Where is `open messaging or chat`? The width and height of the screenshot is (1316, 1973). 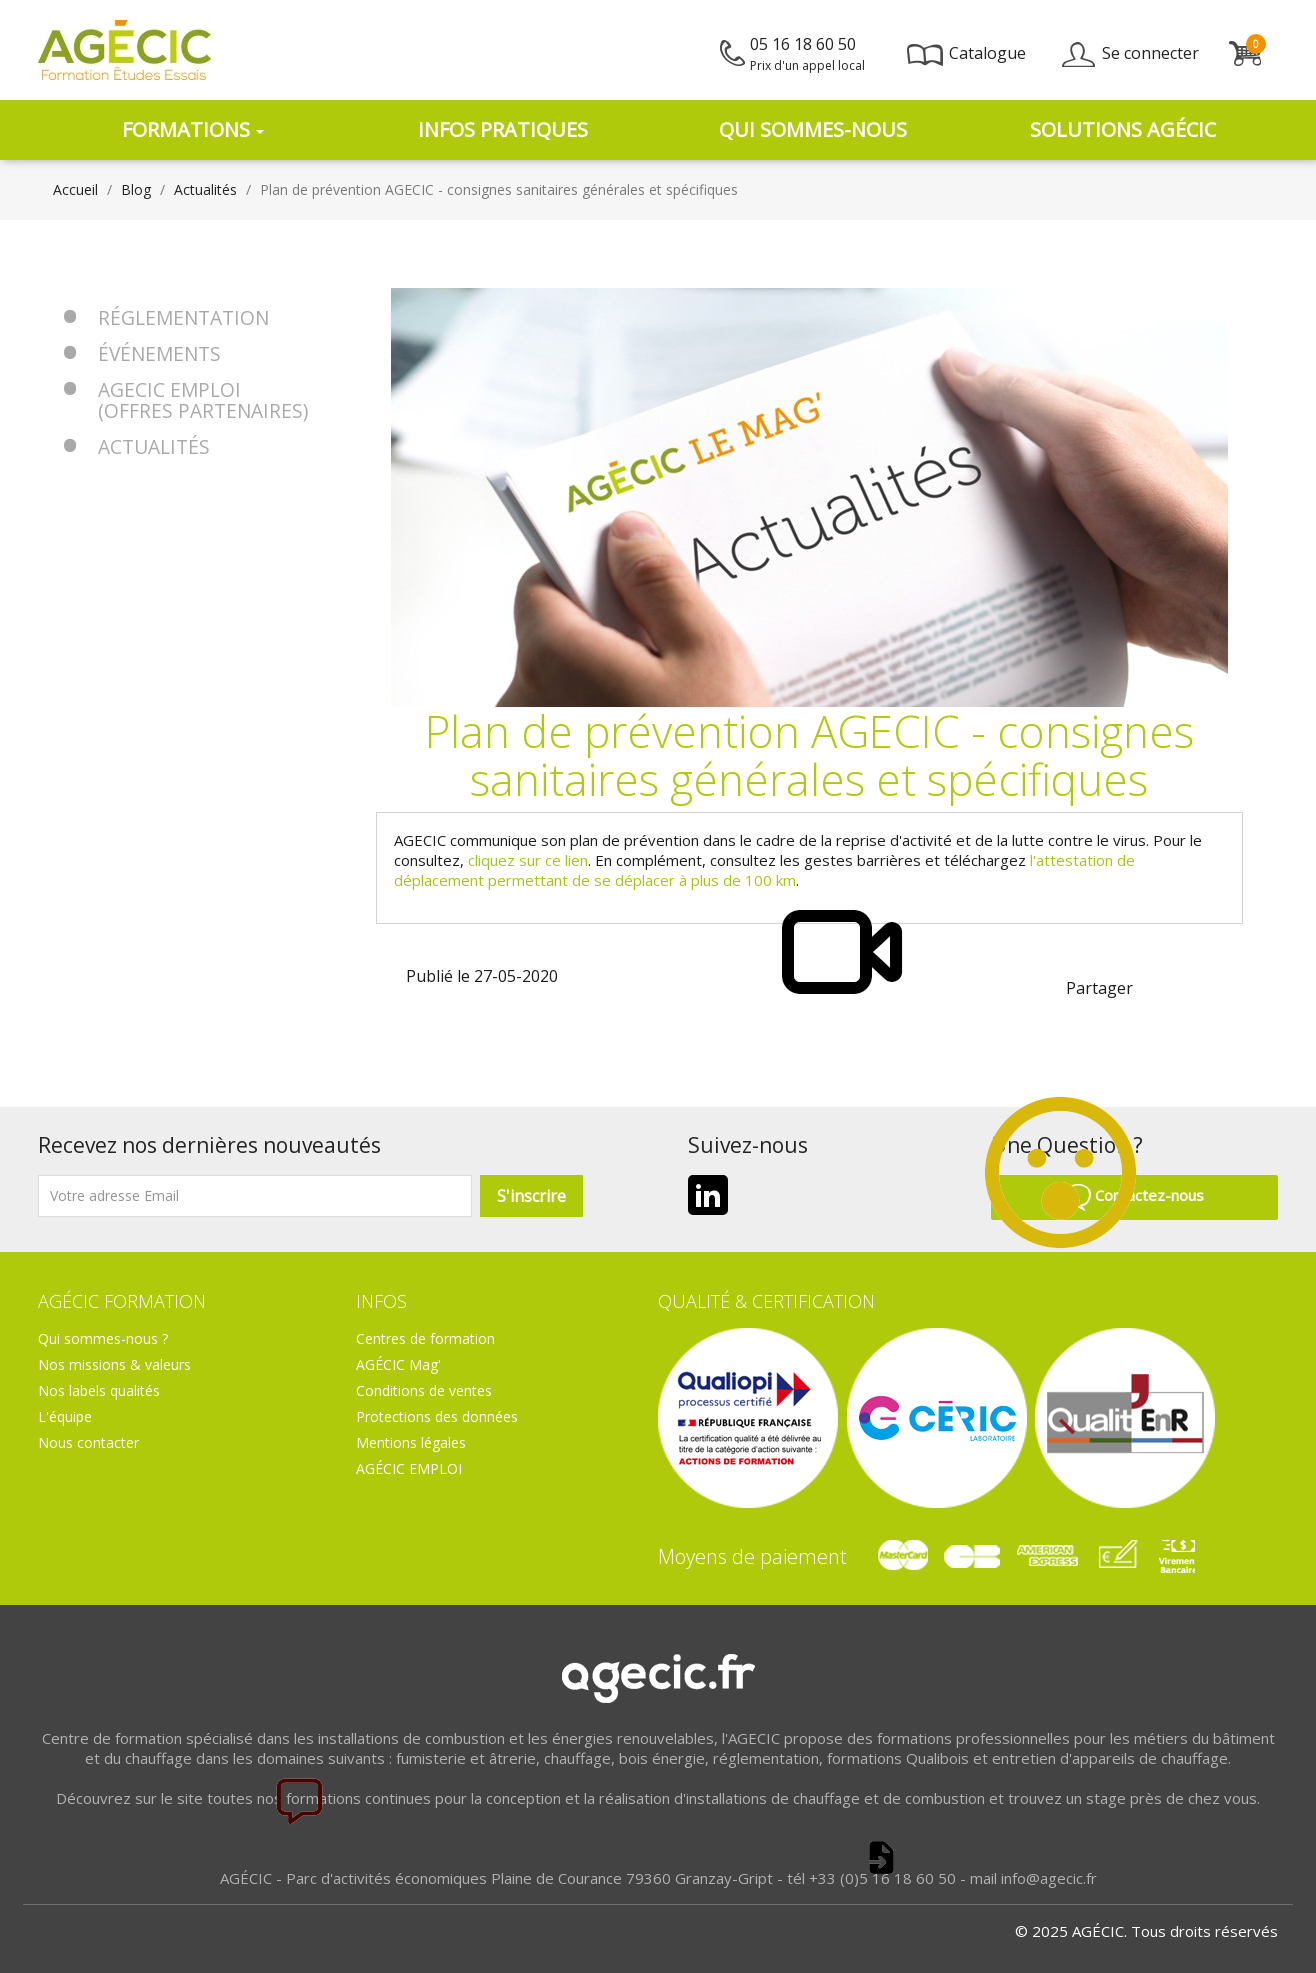 open messaging or chat is located at coordinates (299, 1798).